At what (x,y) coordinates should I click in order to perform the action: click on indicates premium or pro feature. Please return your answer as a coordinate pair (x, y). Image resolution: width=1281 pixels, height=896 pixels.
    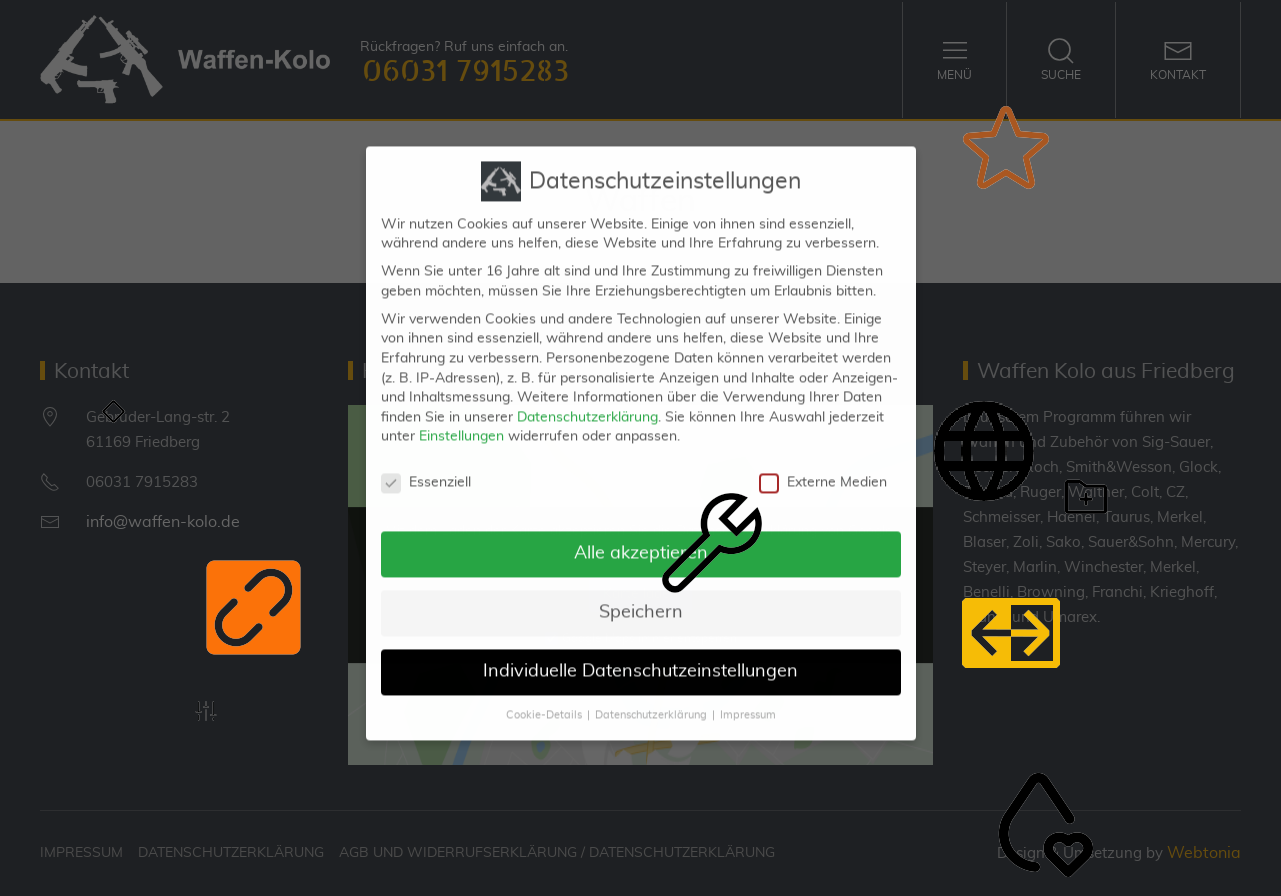
    Looking at the image, I should click on (113, 411).